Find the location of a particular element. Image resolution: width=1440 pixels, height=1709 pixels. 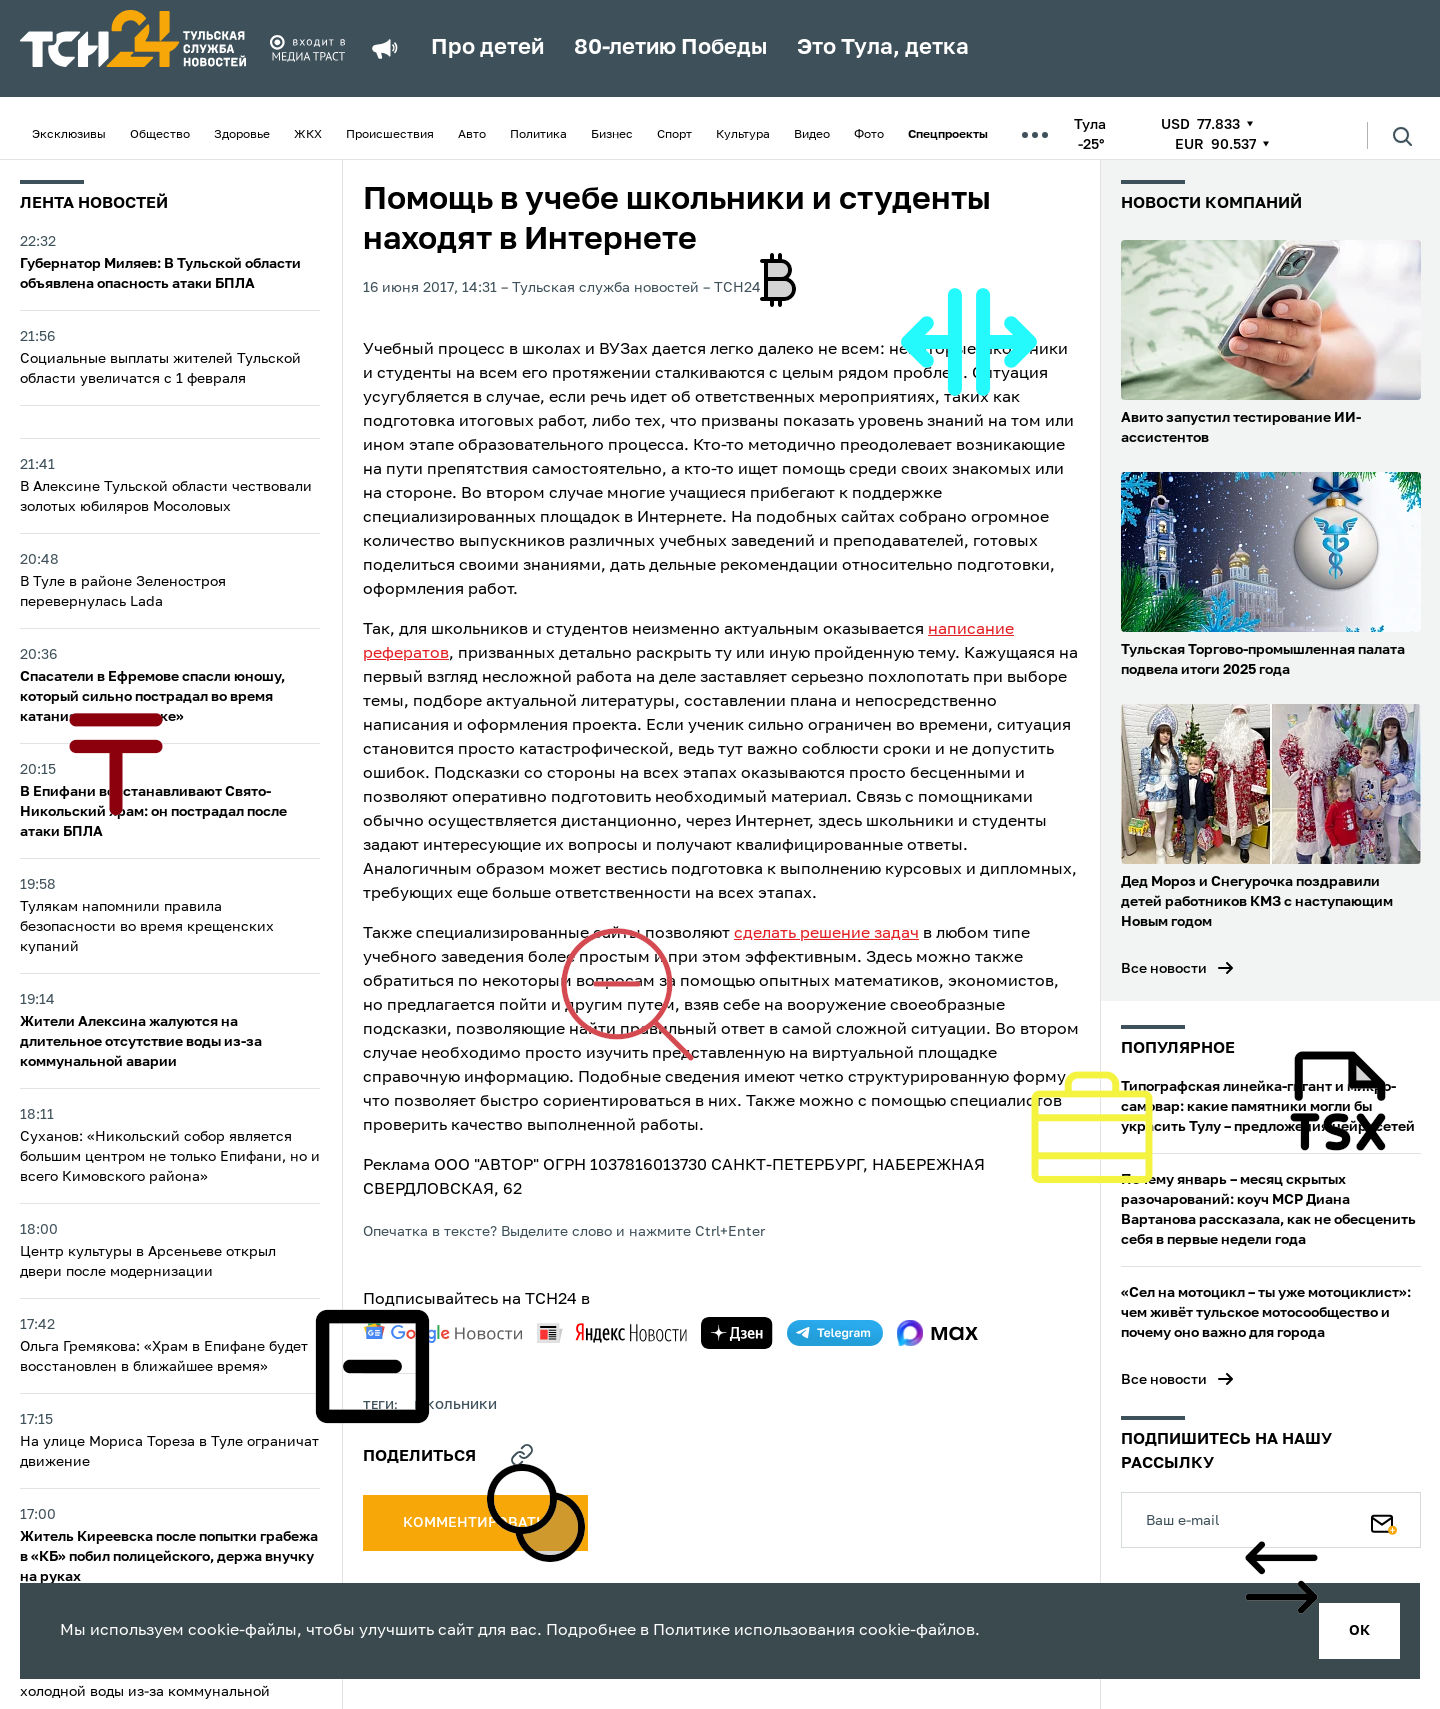

zoom out of current view is located at coordinates (627, 994).